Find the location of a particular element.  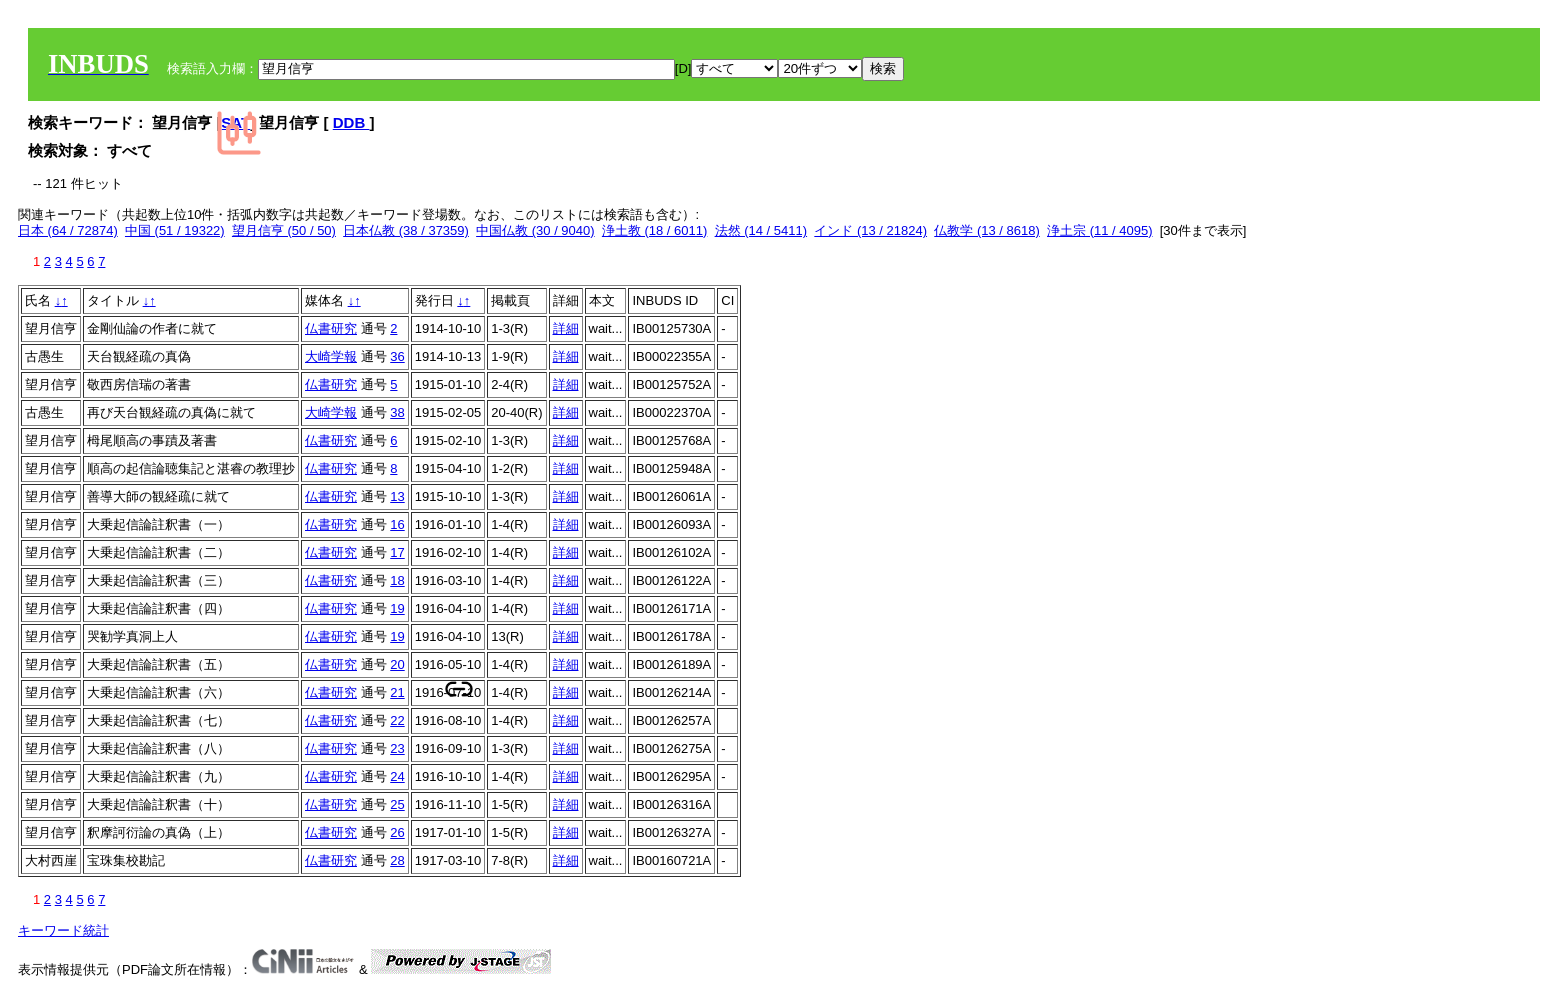

copy or share a link is located at coordinates (459, 689).